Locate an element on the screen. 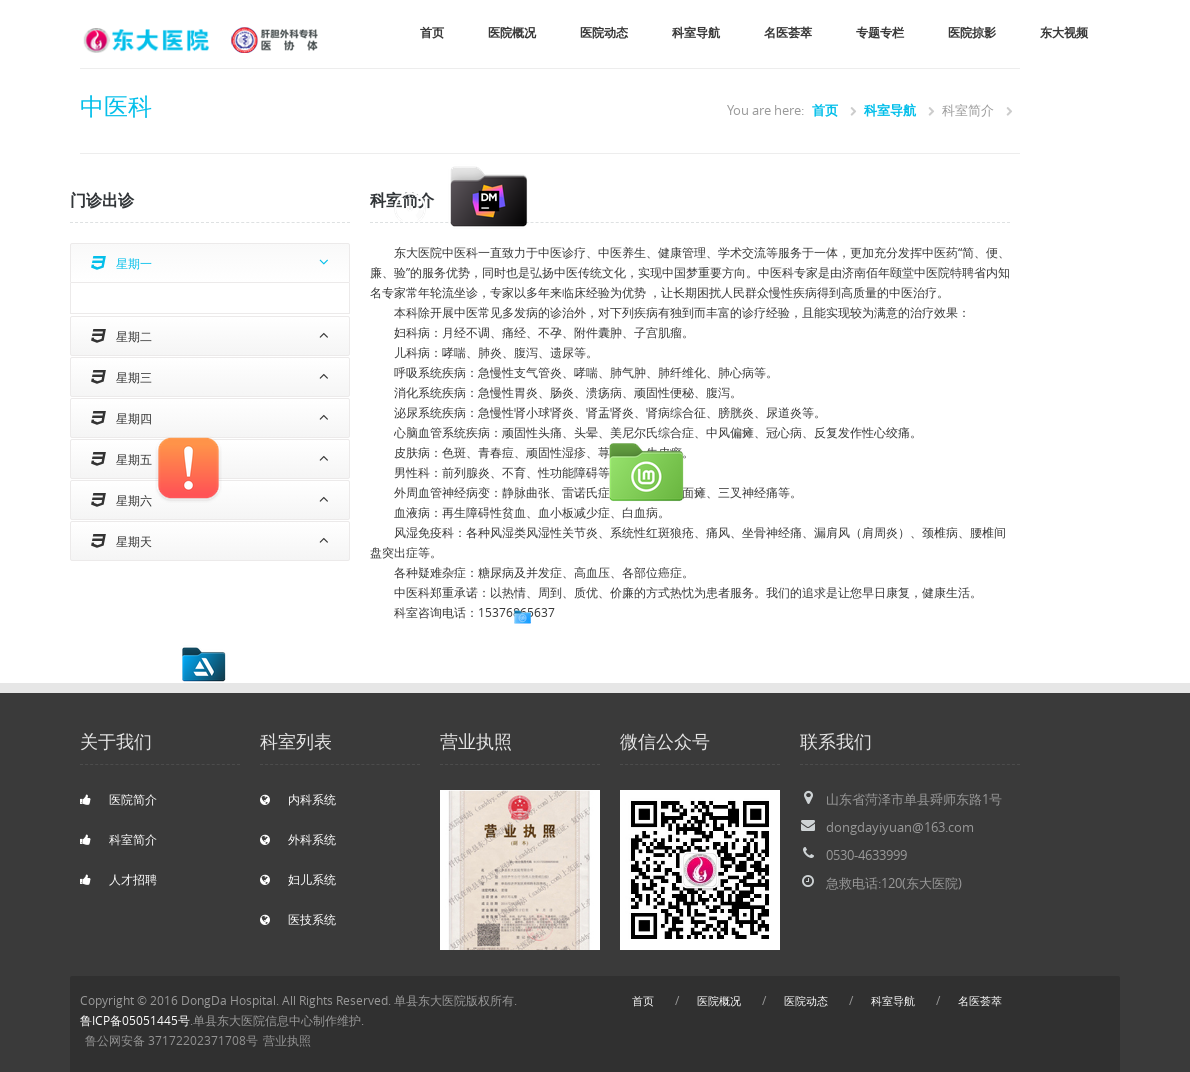  open JetBrains dotMemory project folder is located at coordinates (488, 198).